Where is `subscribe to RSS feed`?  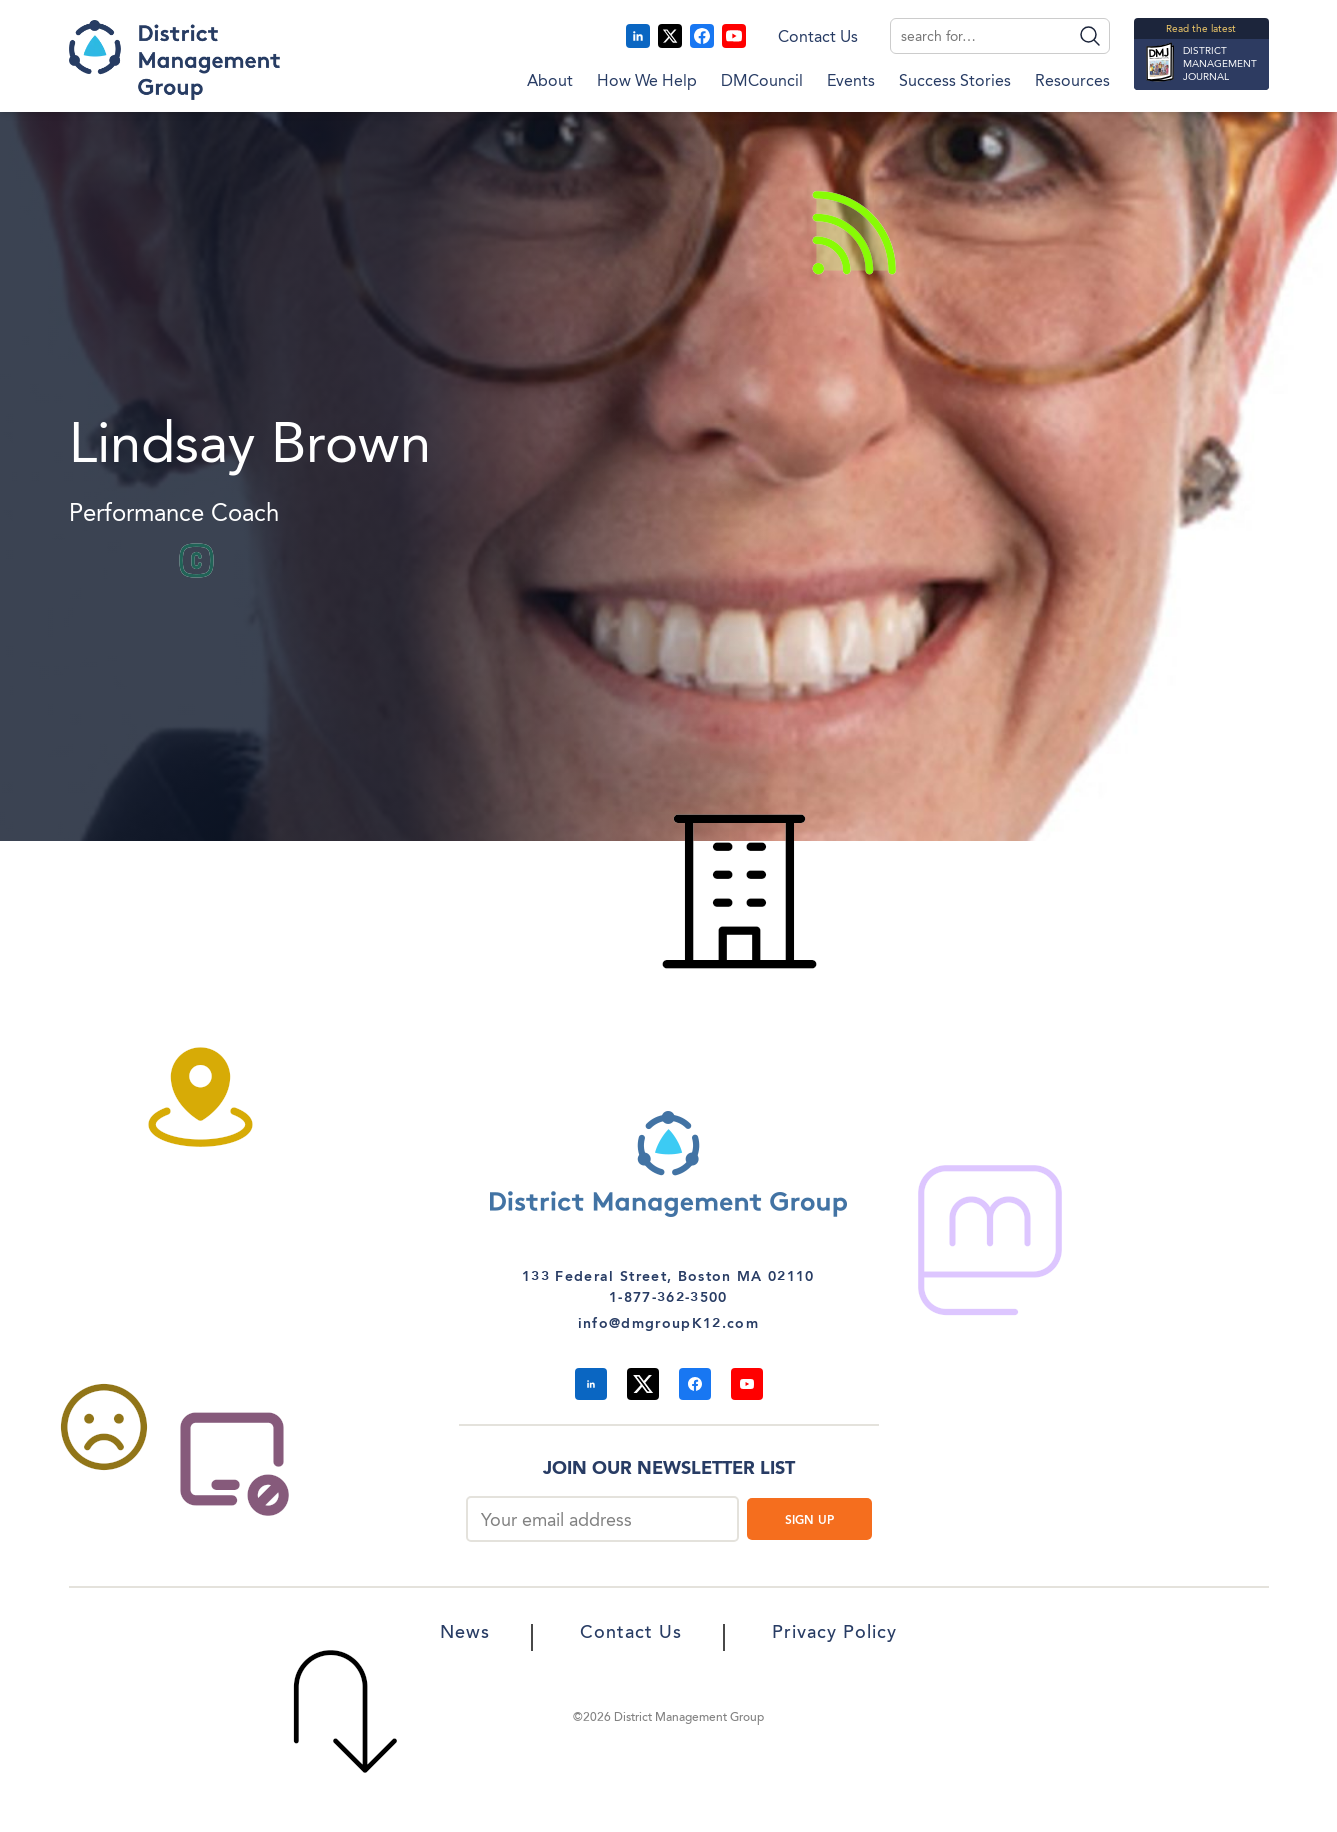
subscribe to RSS feed is located at coordinates (850, 236).